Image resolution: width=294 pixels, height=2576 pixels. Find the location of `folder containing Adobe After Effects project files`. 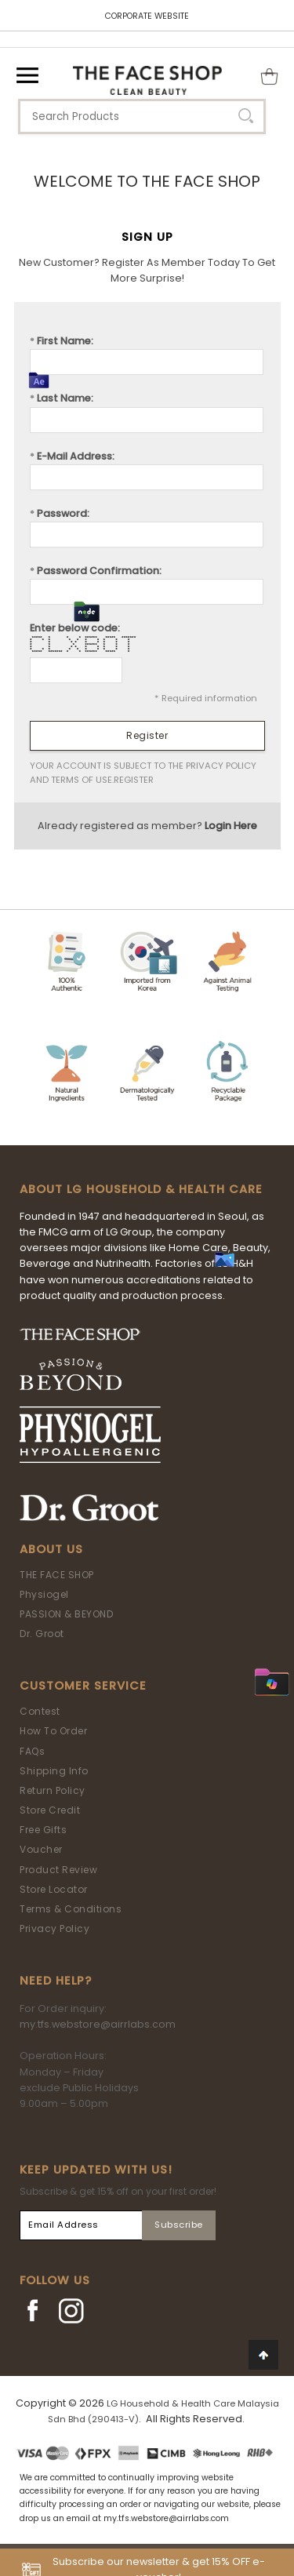

folder containing Adobe After Effects project files is located at coordinates (38, 380).